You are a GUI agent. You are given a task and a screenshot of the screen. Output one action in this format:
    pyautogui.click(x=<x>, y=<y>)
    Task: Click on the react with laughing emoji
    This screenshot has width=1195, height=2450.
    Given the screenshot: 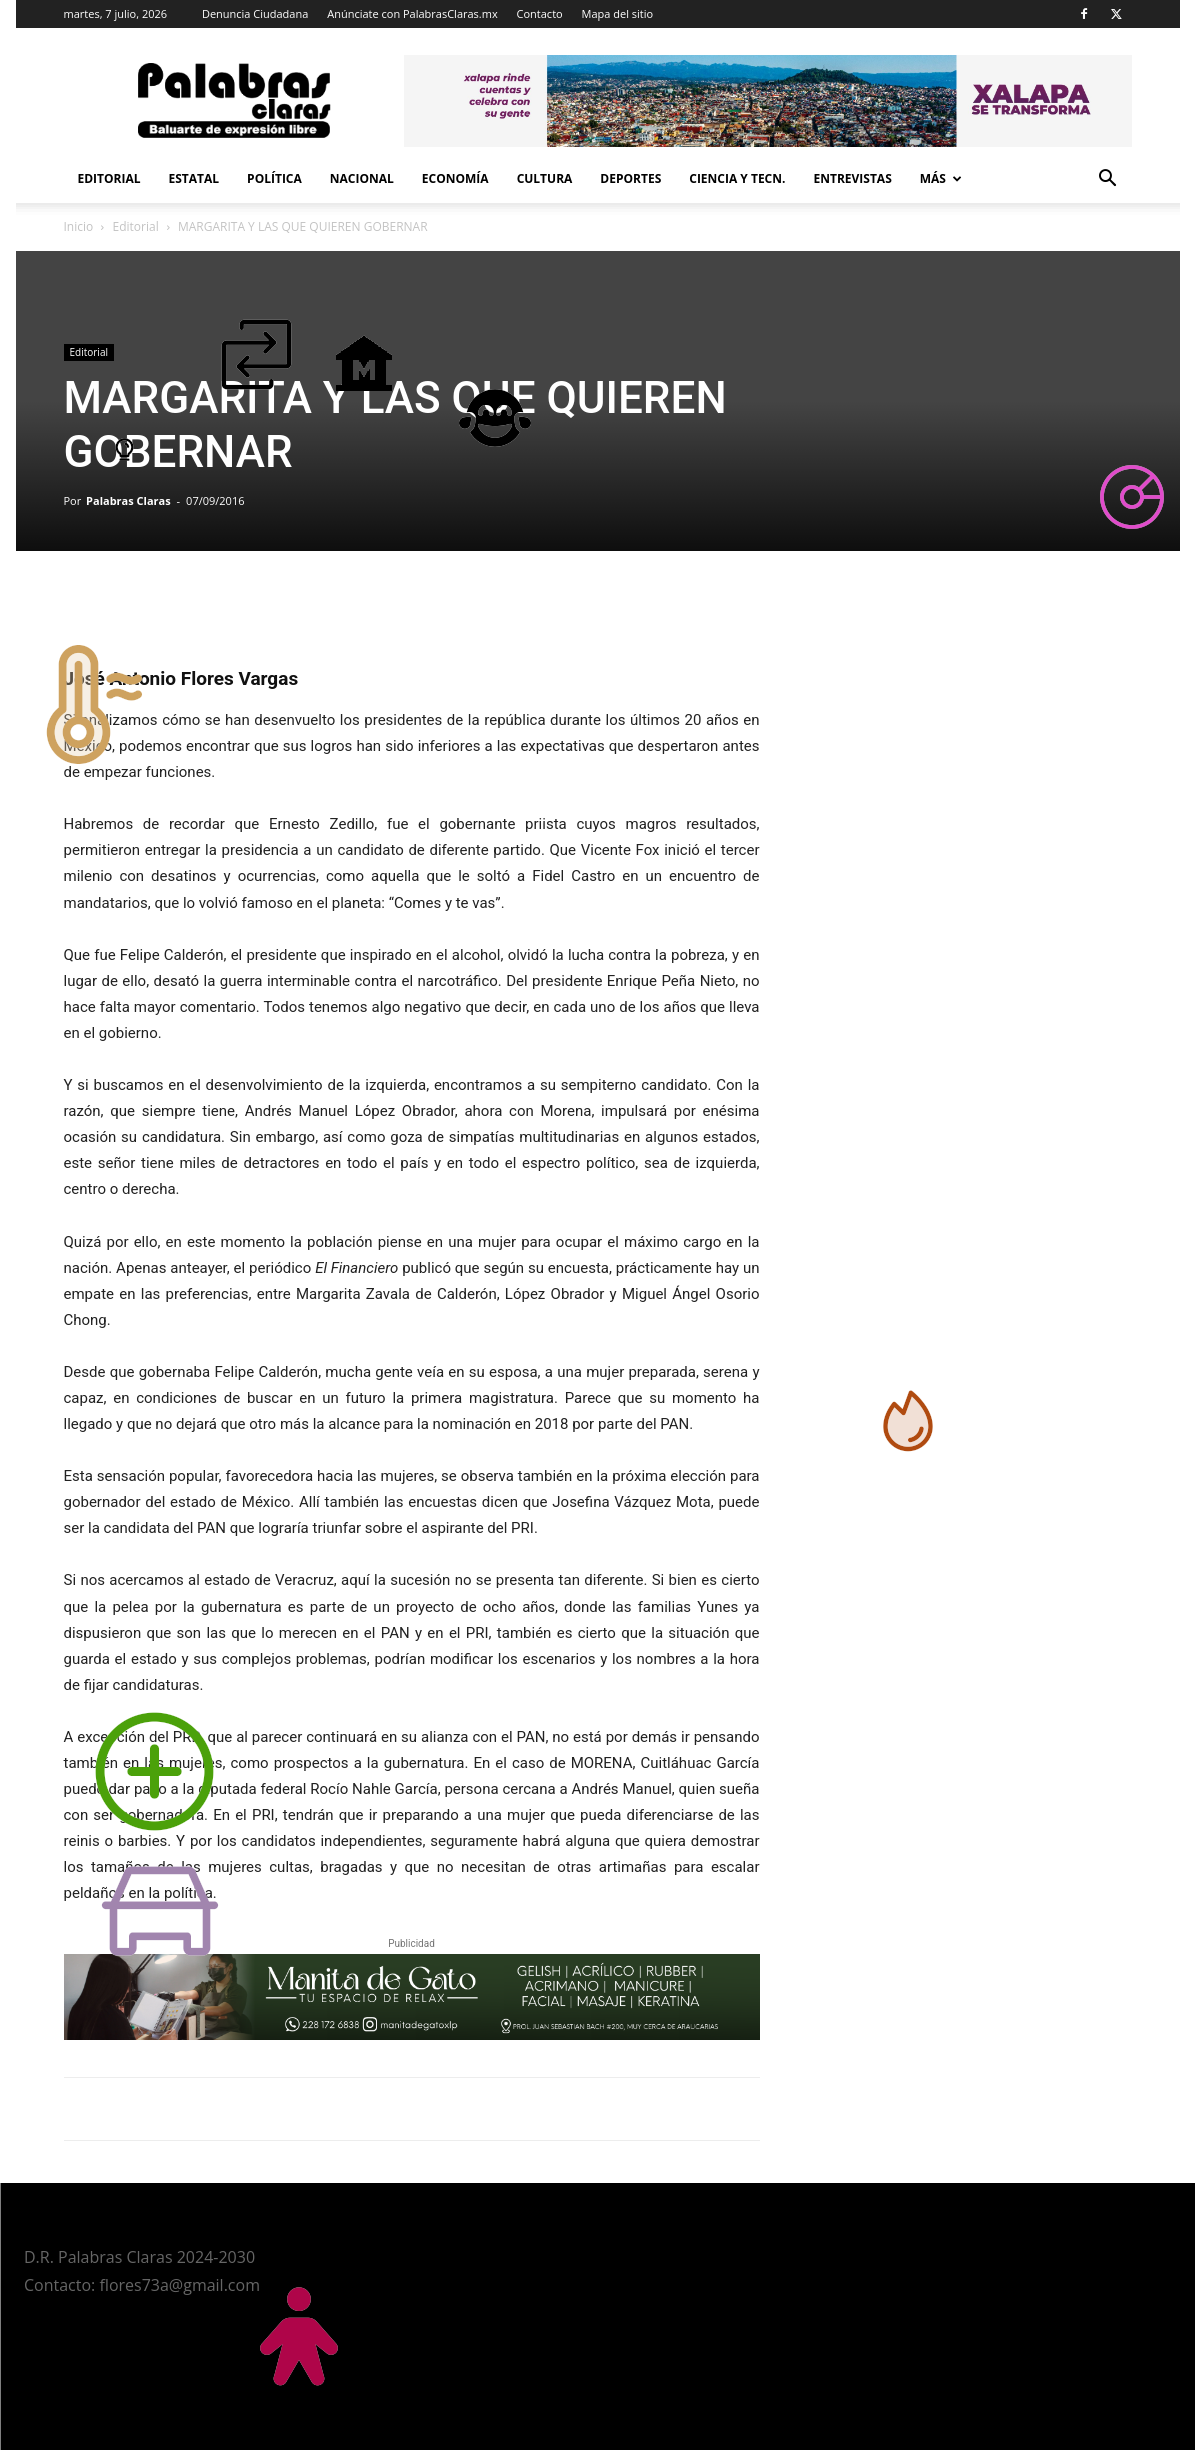 What is the action you would take?
    pyautogui.click(x=495, y=418)
    